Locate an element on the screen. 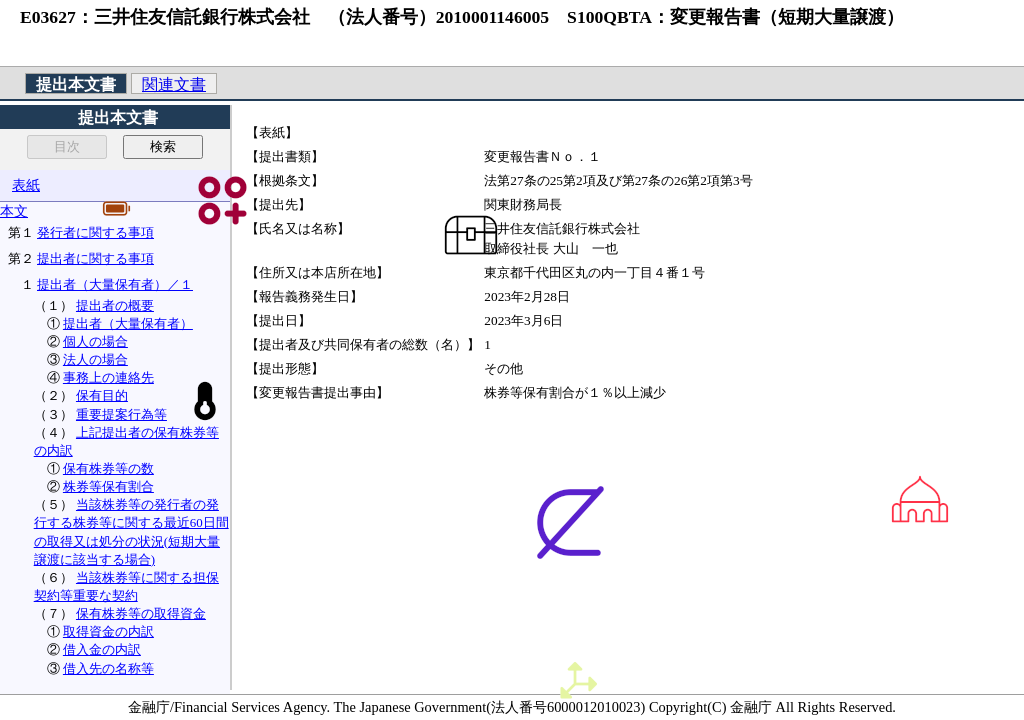 This screenshot has height=720, width=1024. access your rewards or collected items is located at coordinates (471, 236).